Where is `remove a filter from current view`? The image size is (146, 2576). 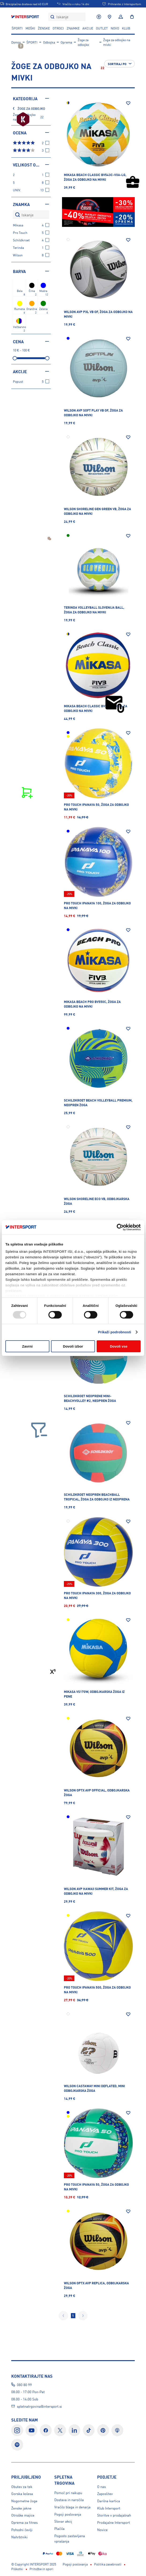 remove a filter from current view is located at coordinates (38, 1430).